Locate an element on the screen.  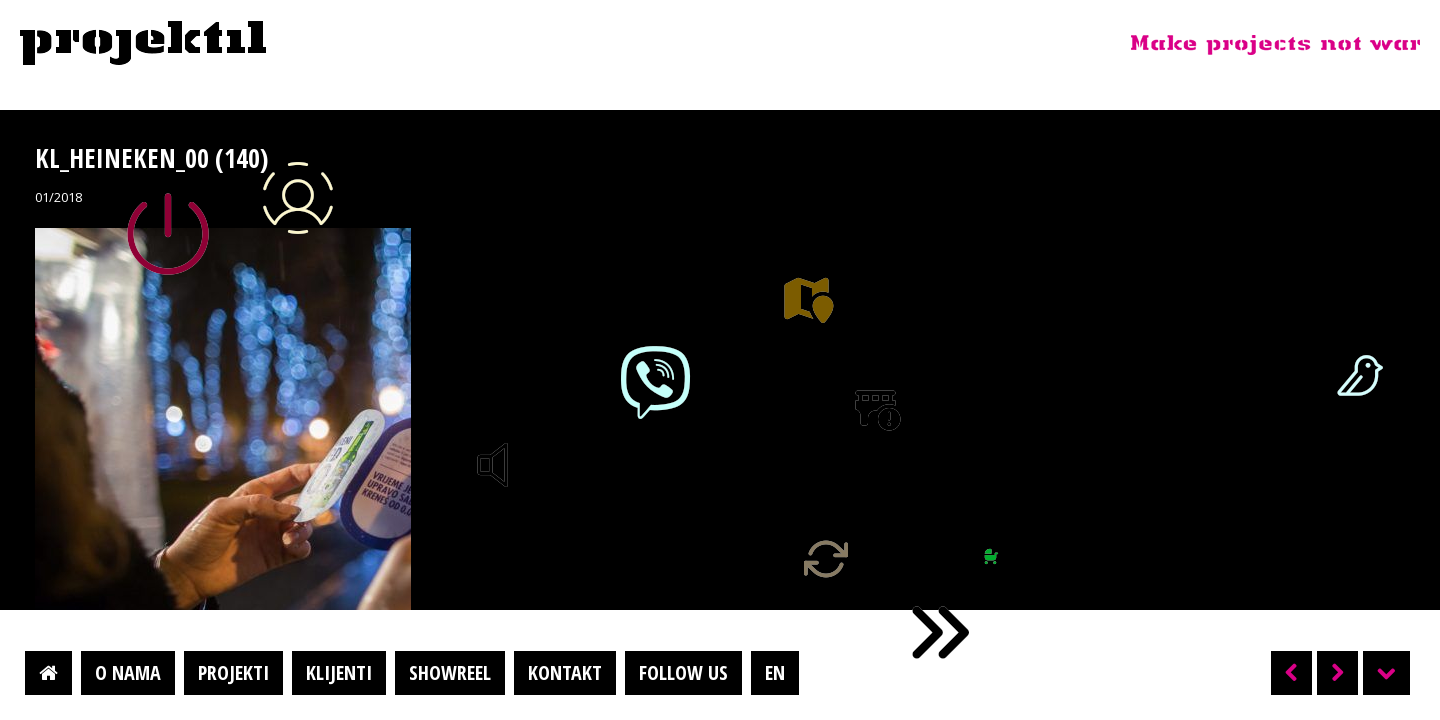
turn off or shut down the device is located at coordinates (168, 234).